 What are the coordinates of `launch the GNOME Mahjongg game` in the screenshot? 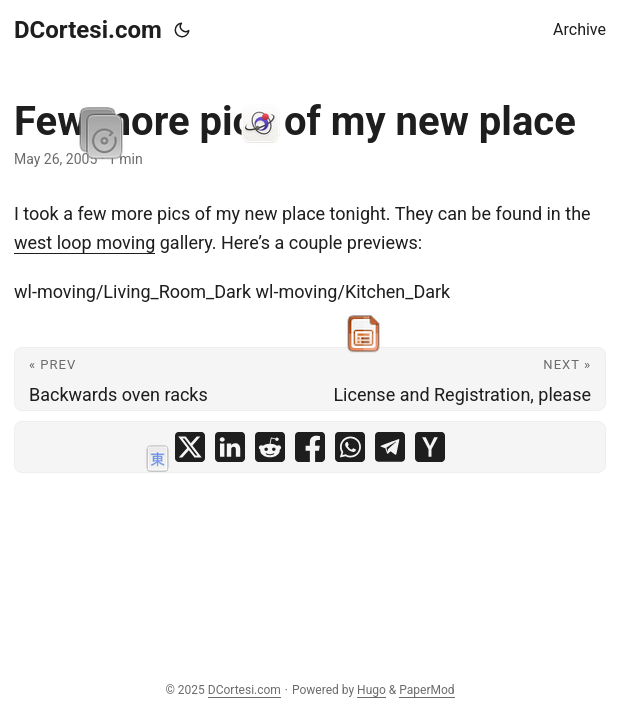 It's located at (157, 458).